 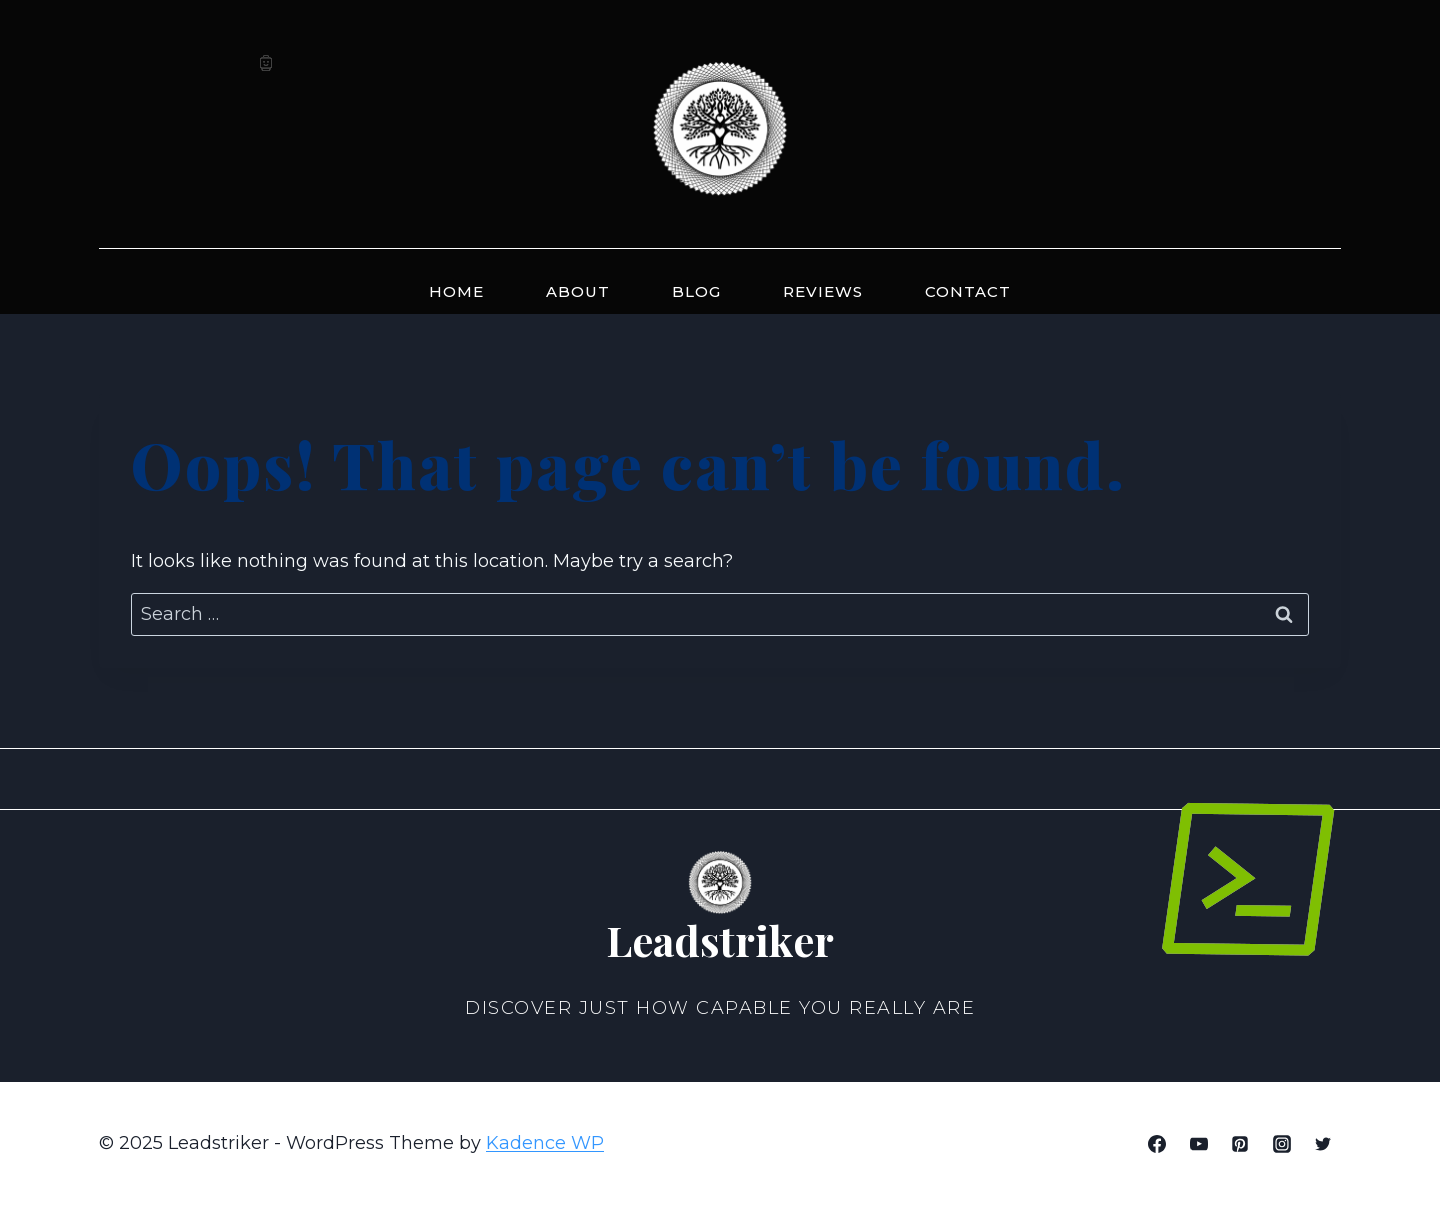 I want to click on indicates a playful or fun mode, so click(x=266, y=63).